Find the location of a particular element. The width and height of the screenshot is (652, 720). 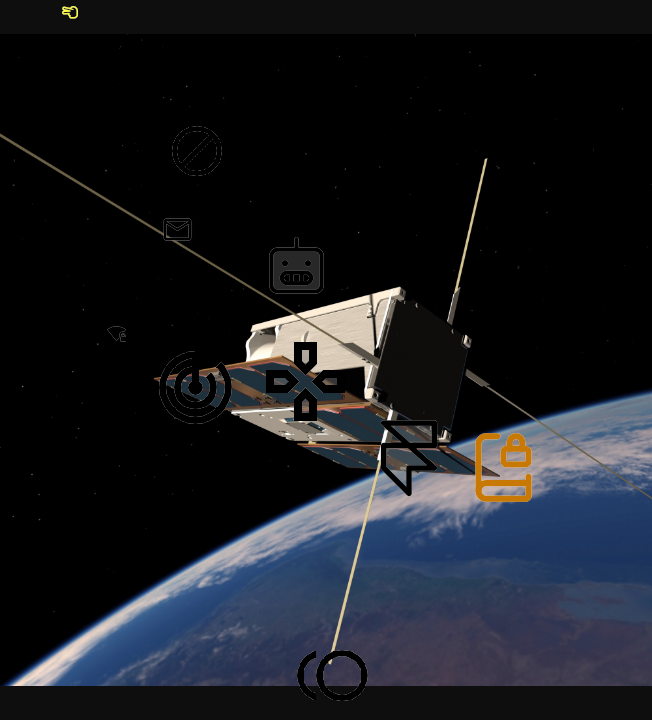

open framer app is located at coordinates (409, 454).